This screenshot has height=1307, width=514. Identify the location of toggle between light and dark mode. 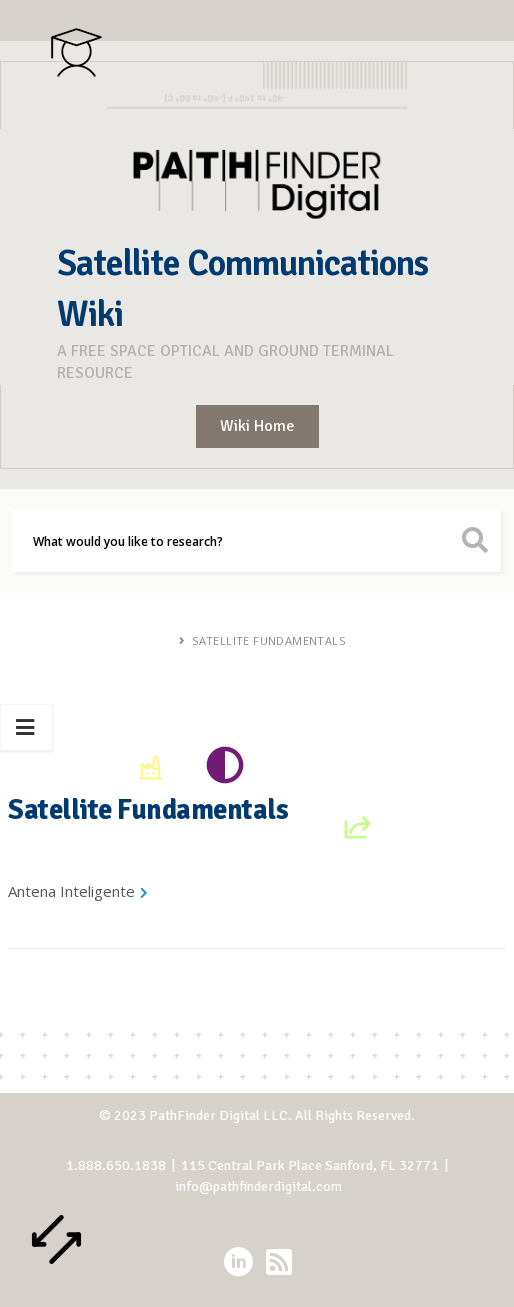
(225, 765).